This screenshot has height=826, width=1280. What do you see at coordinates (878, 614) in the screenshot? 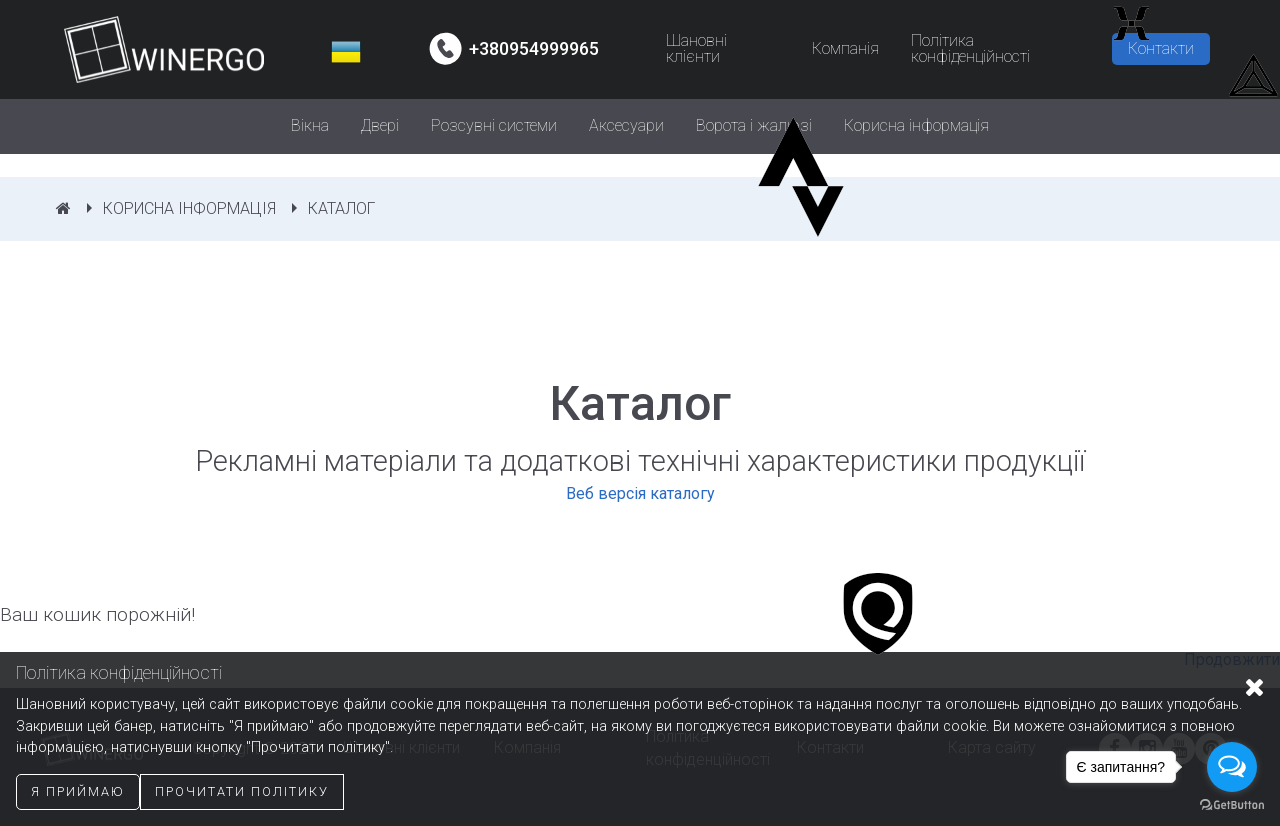
I see `Qualys security platform logo` at bounding box center [878, 614].